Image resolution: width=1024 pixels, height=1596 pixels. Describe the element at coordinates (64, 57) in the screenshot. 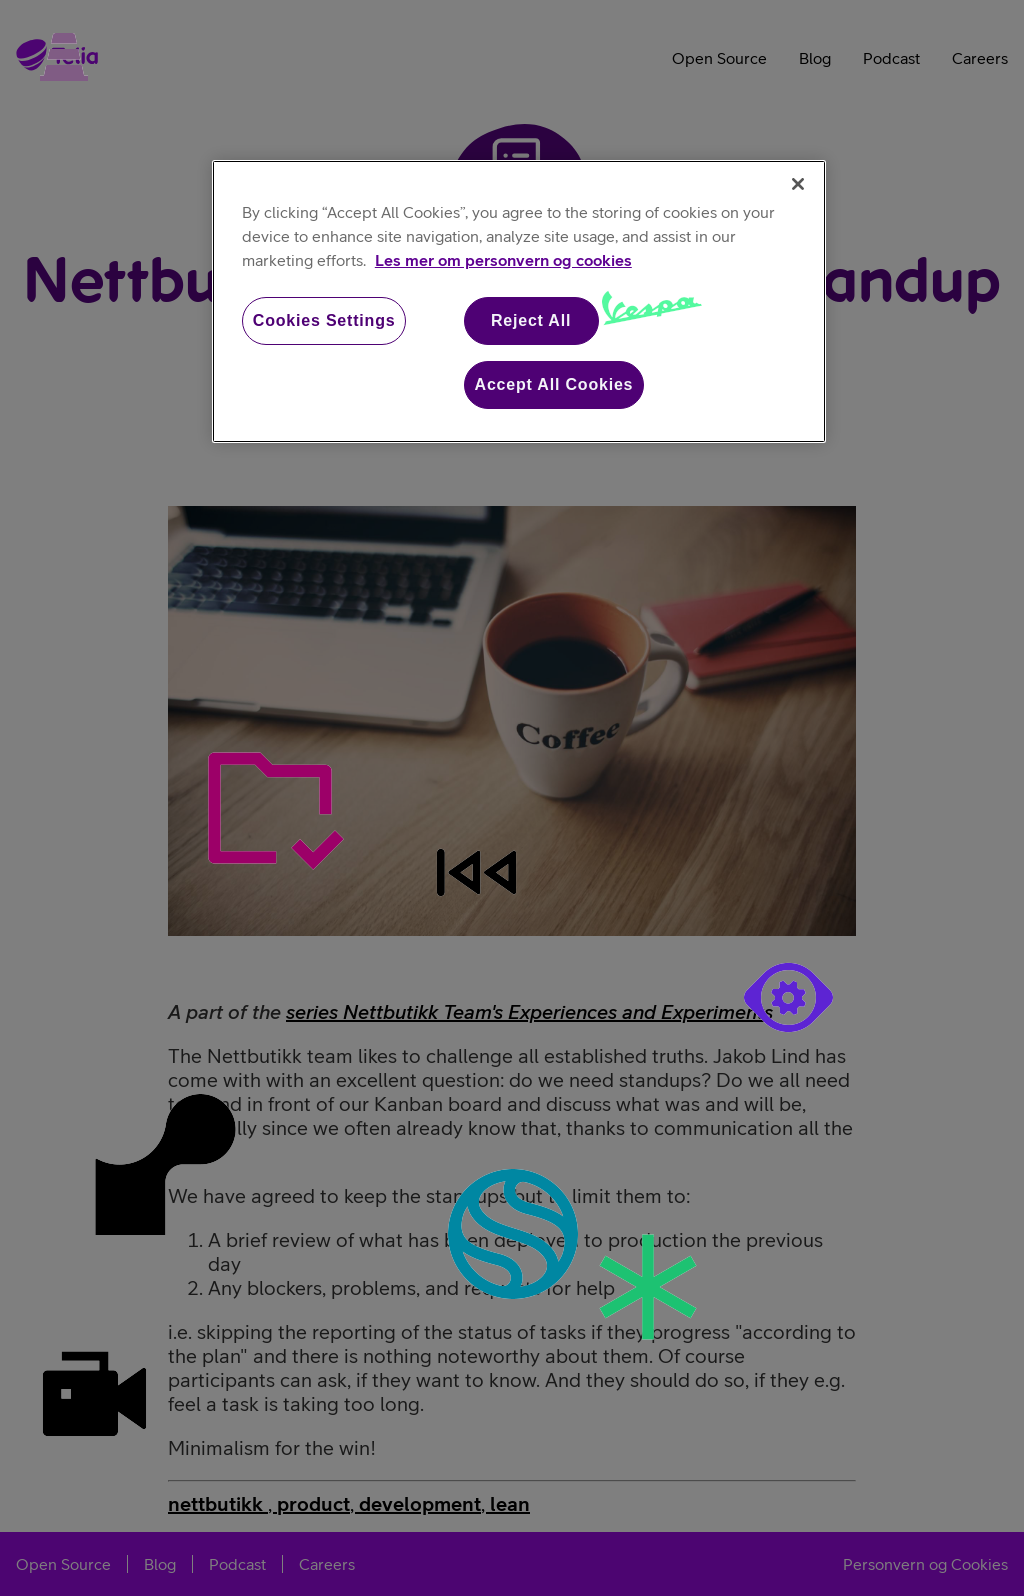

I see `indicates a road closure or blocked route` at that location.